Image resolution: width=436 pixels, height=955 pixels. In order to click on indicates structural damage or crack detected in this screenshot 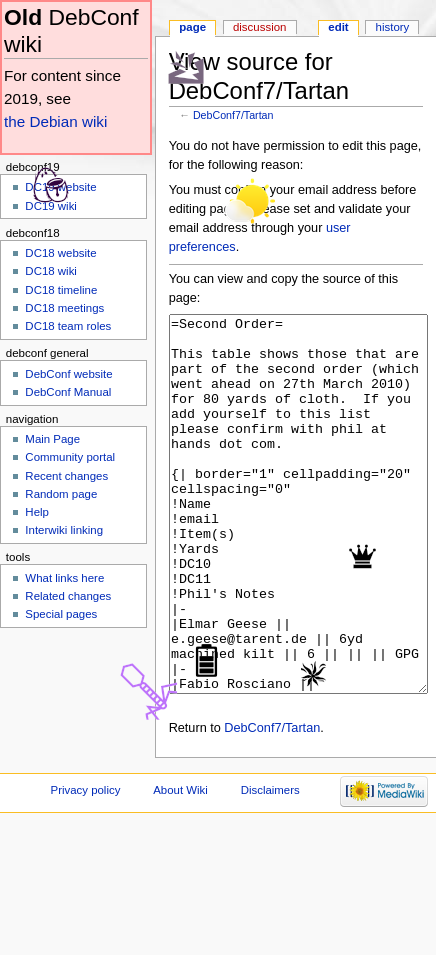, I will do `click(186, 66)`.